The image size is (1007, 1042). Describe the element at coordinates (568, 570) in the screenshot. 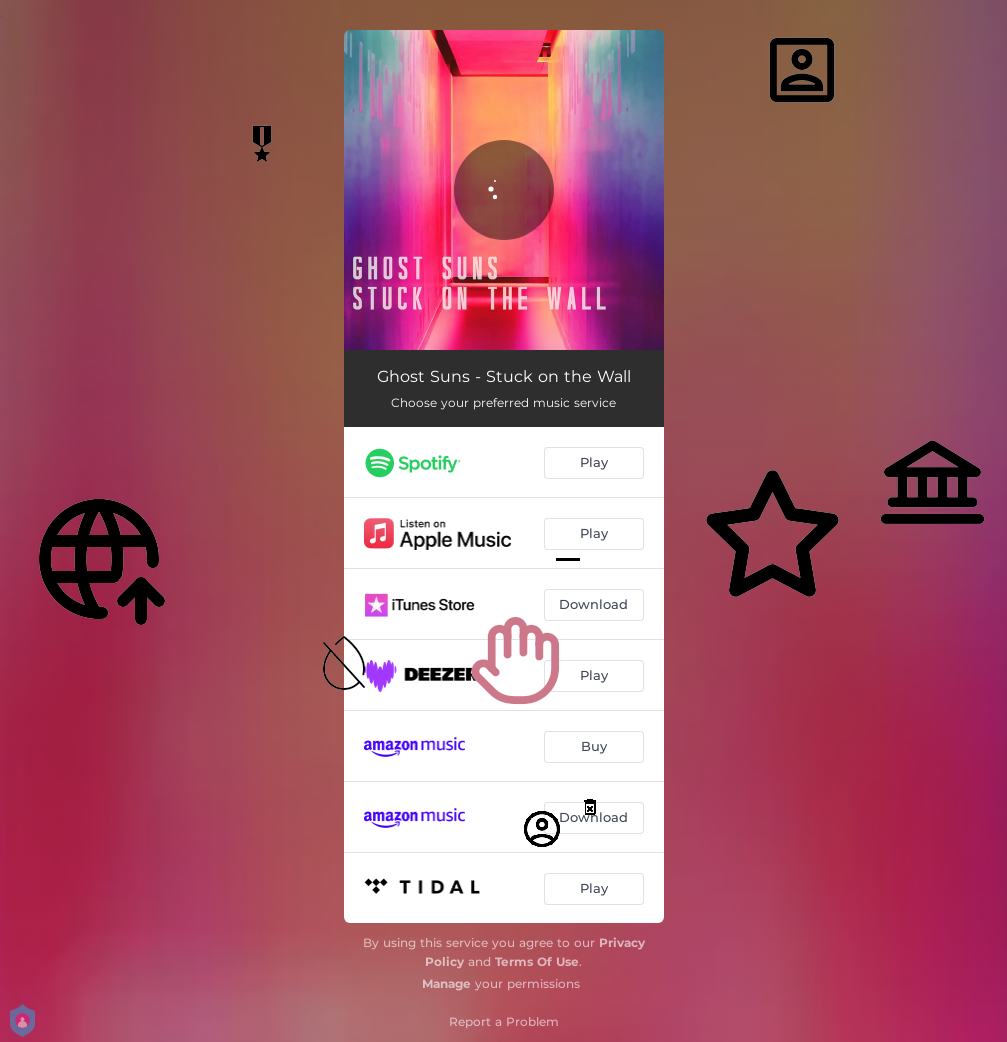

I see `maximize window to full screen` at that location.